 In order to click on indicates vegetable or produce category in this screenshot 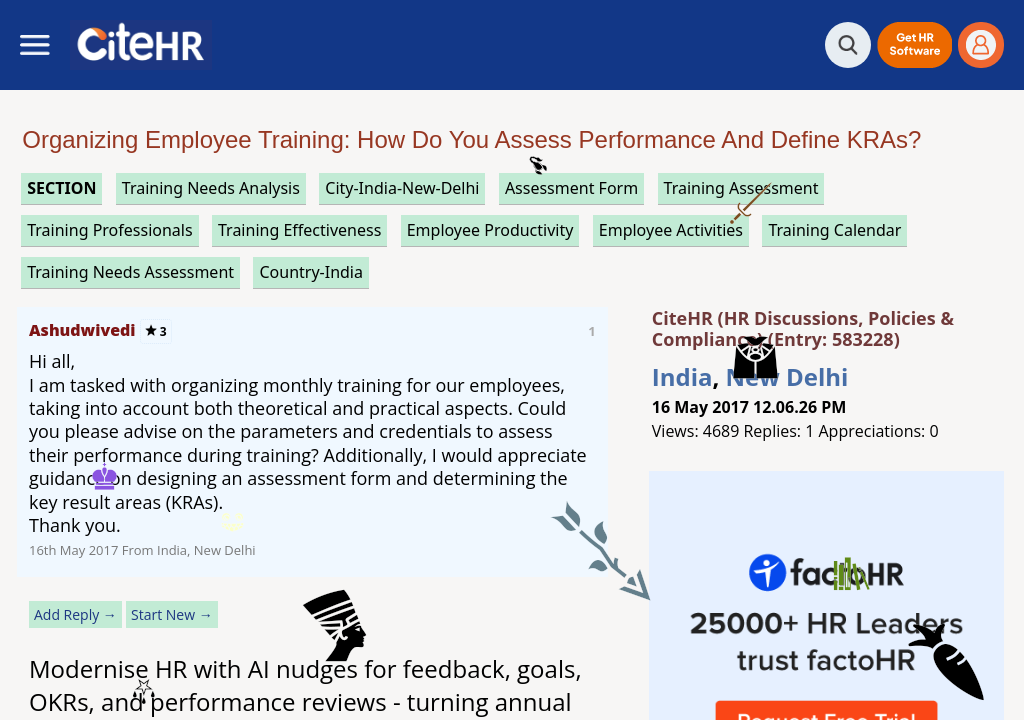, I will do `click(948, 663)`.